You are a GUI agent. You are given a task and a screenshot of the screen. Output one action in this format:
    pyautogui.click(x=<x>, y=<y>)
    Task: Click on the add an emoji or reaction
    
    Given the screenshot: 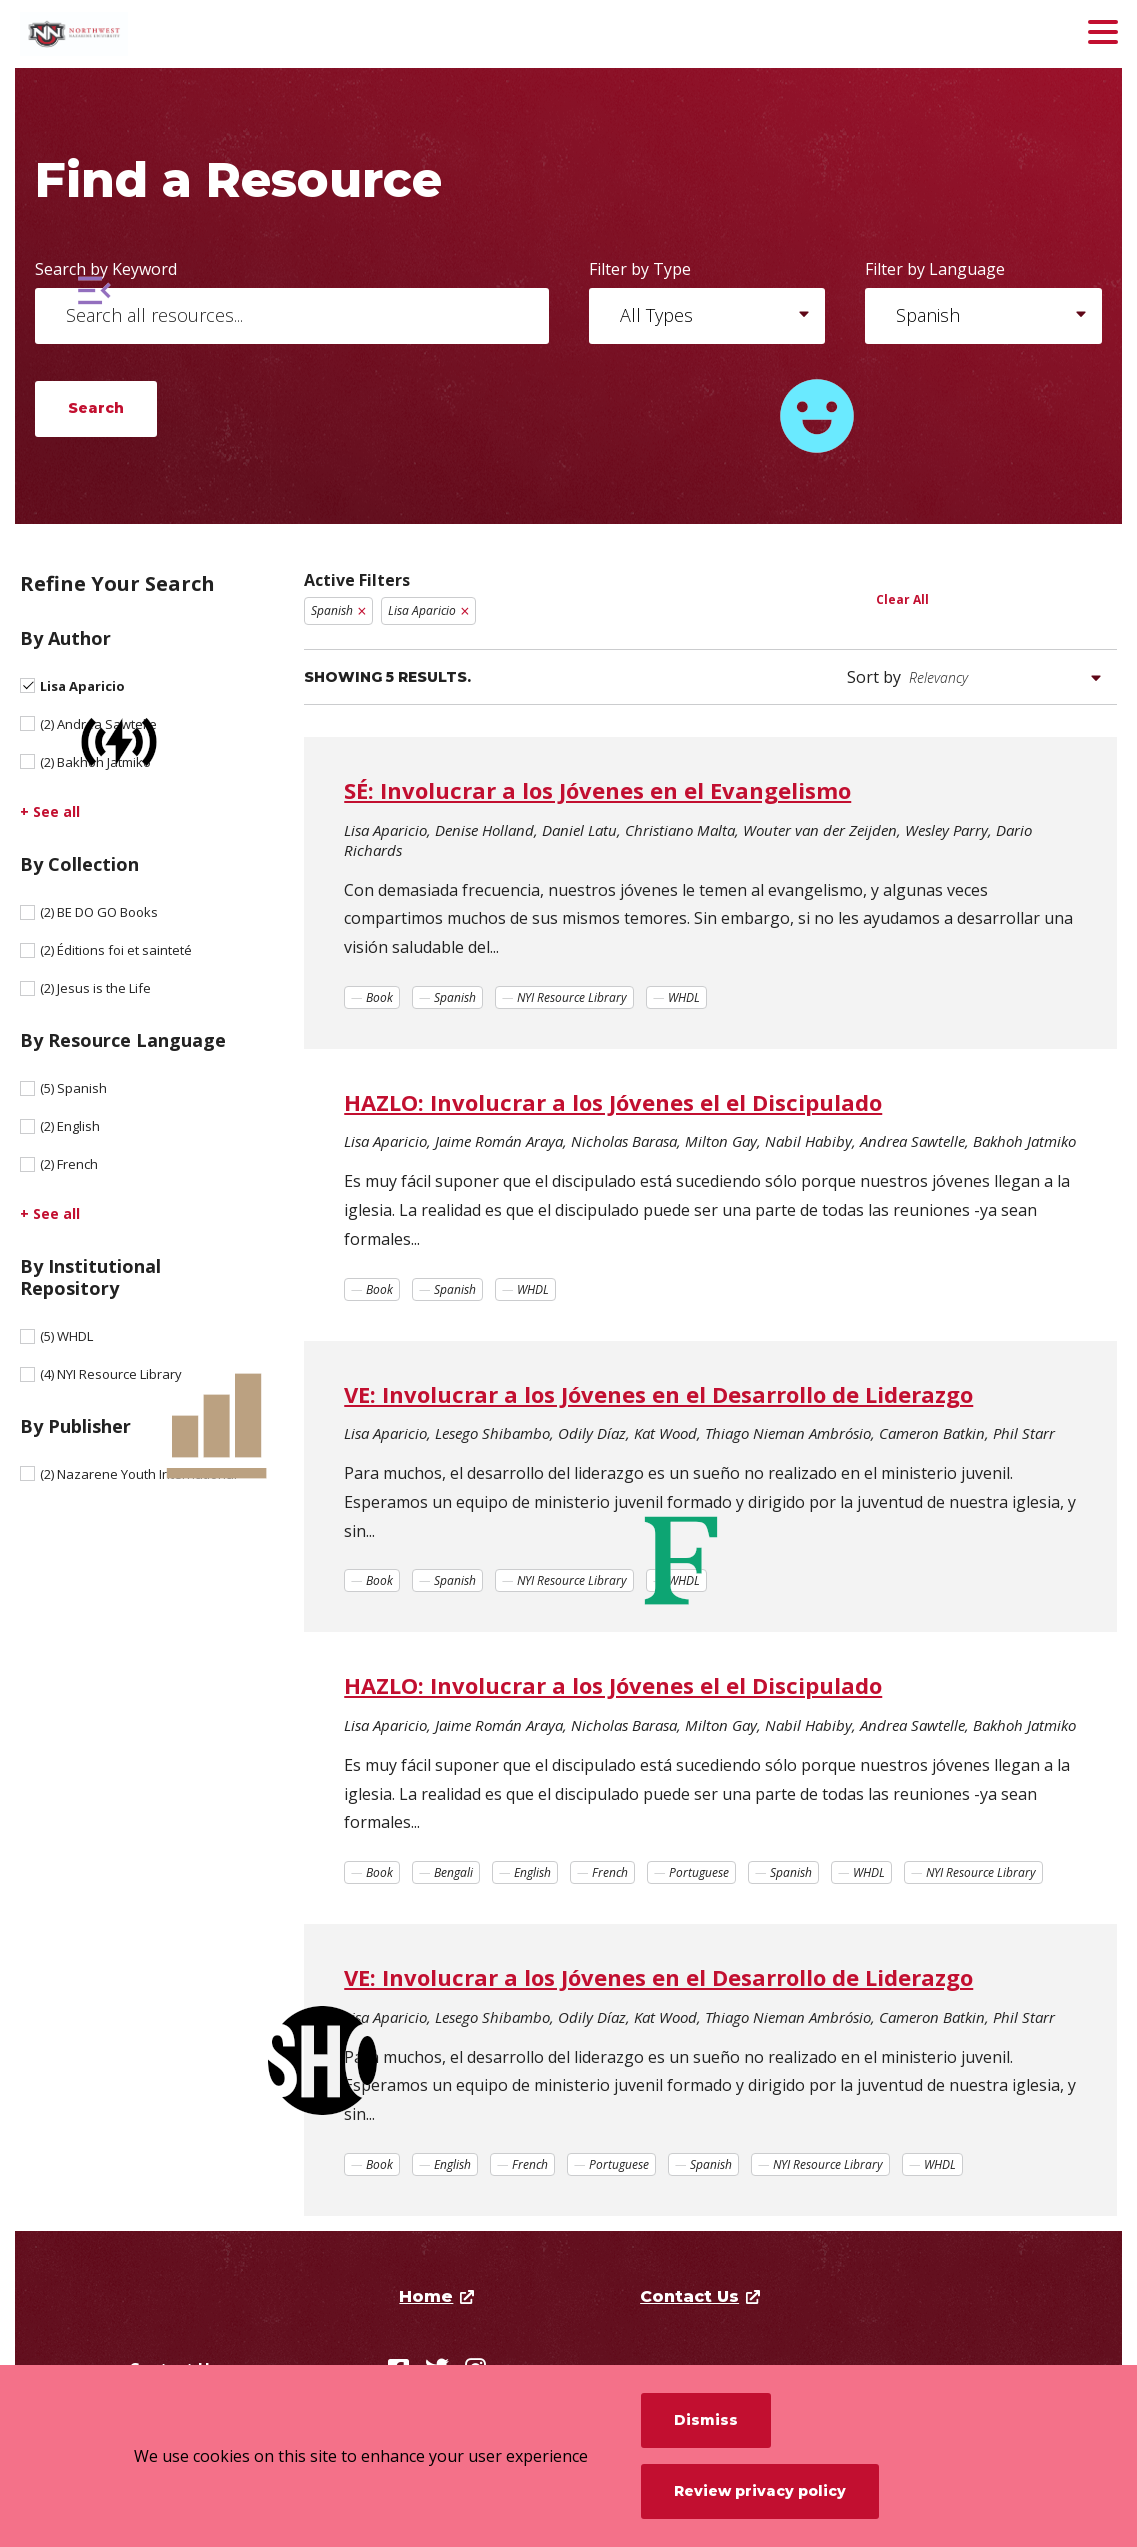 What is the action you would take?
    pyautogui.click(x=817, y=416)
    